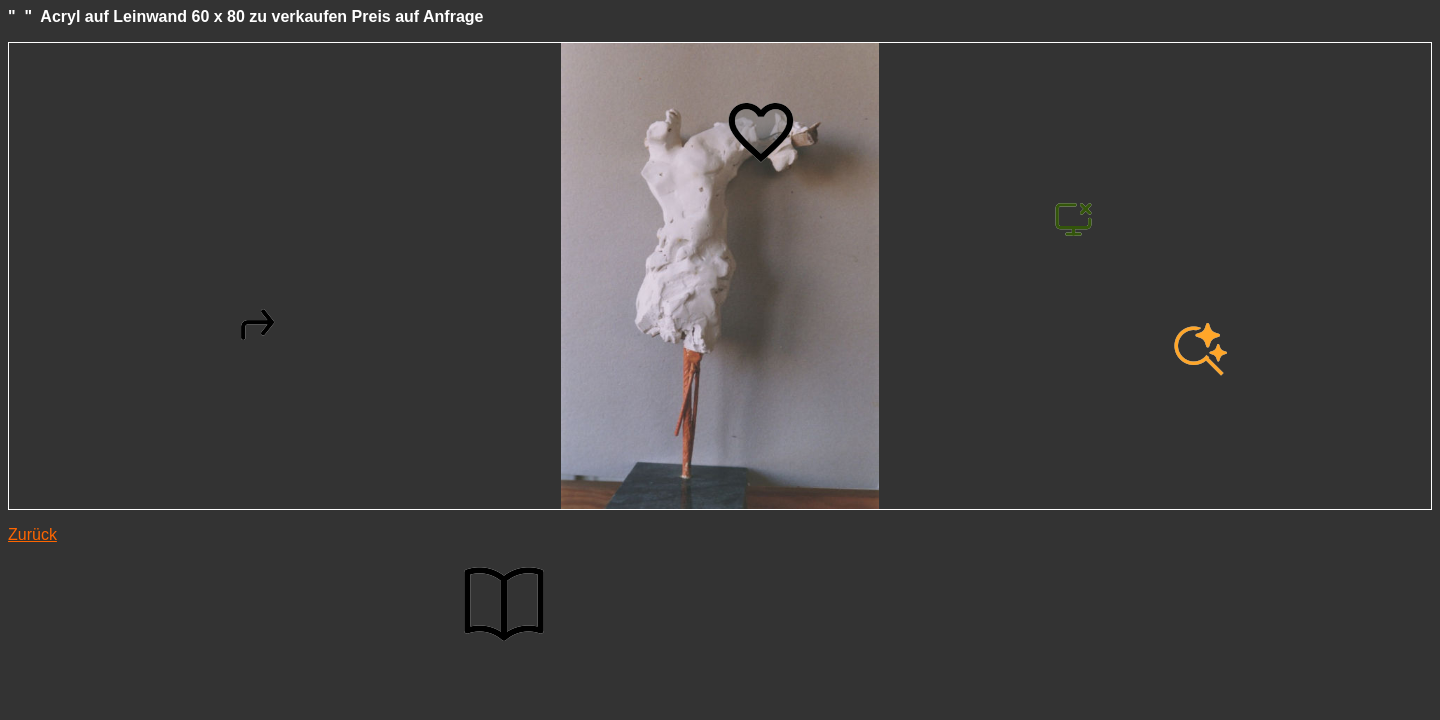  I want to click on add to favorites, so click(761, 132).